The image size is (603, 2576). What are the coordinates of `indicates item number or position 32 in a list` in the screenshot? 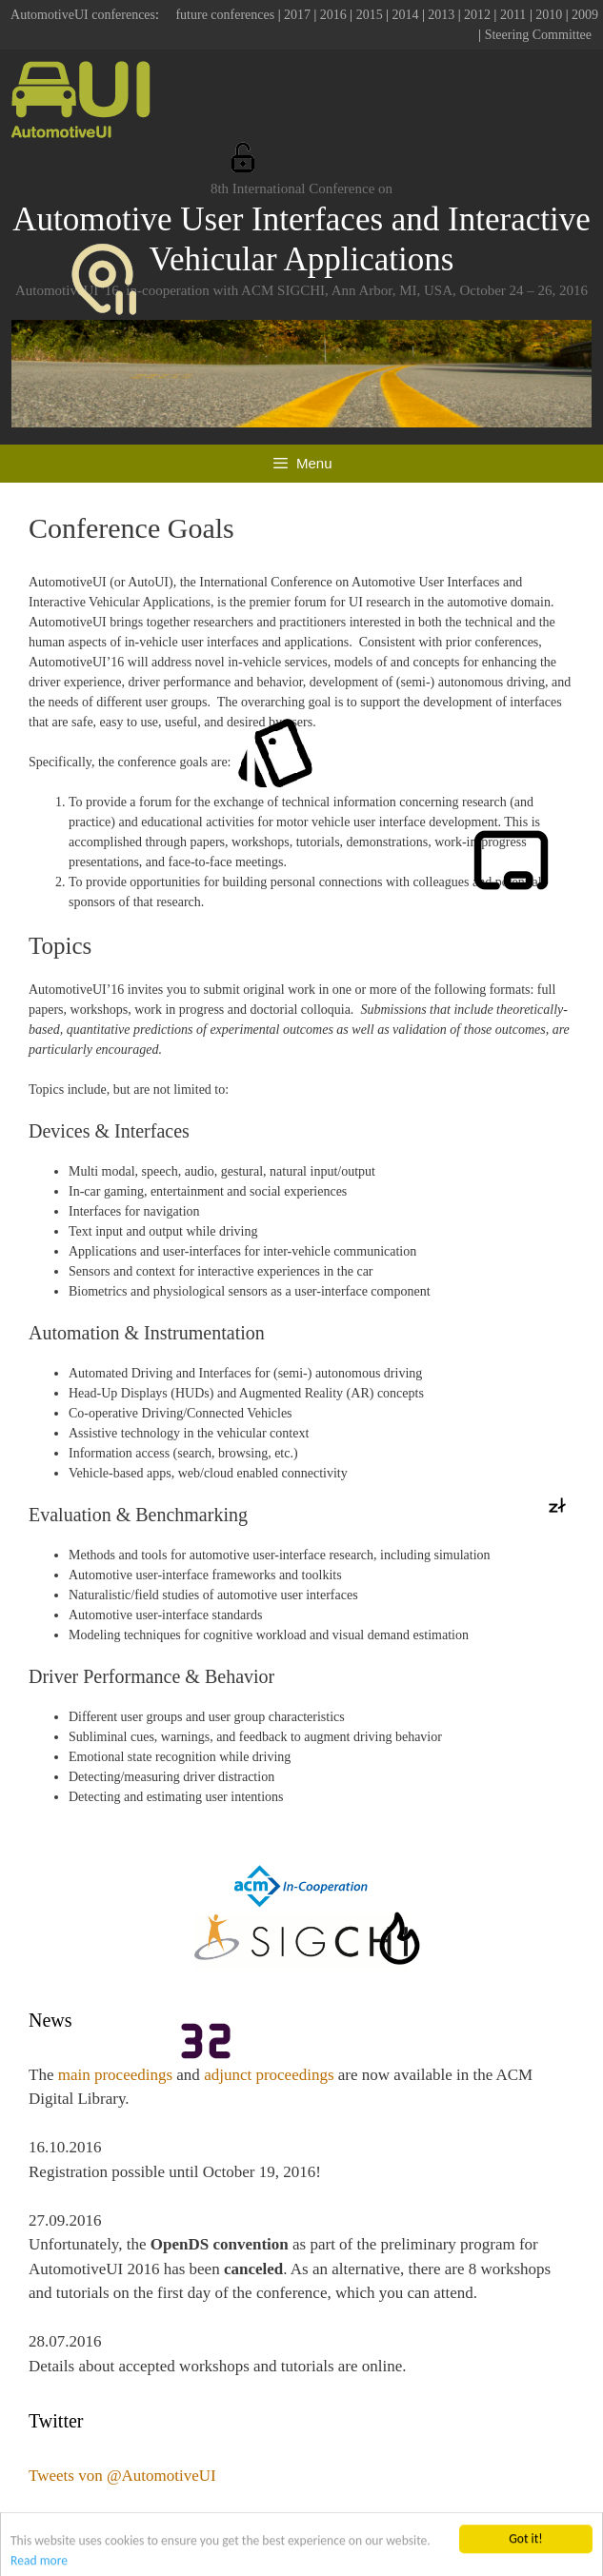 It's located at (206, 2041).